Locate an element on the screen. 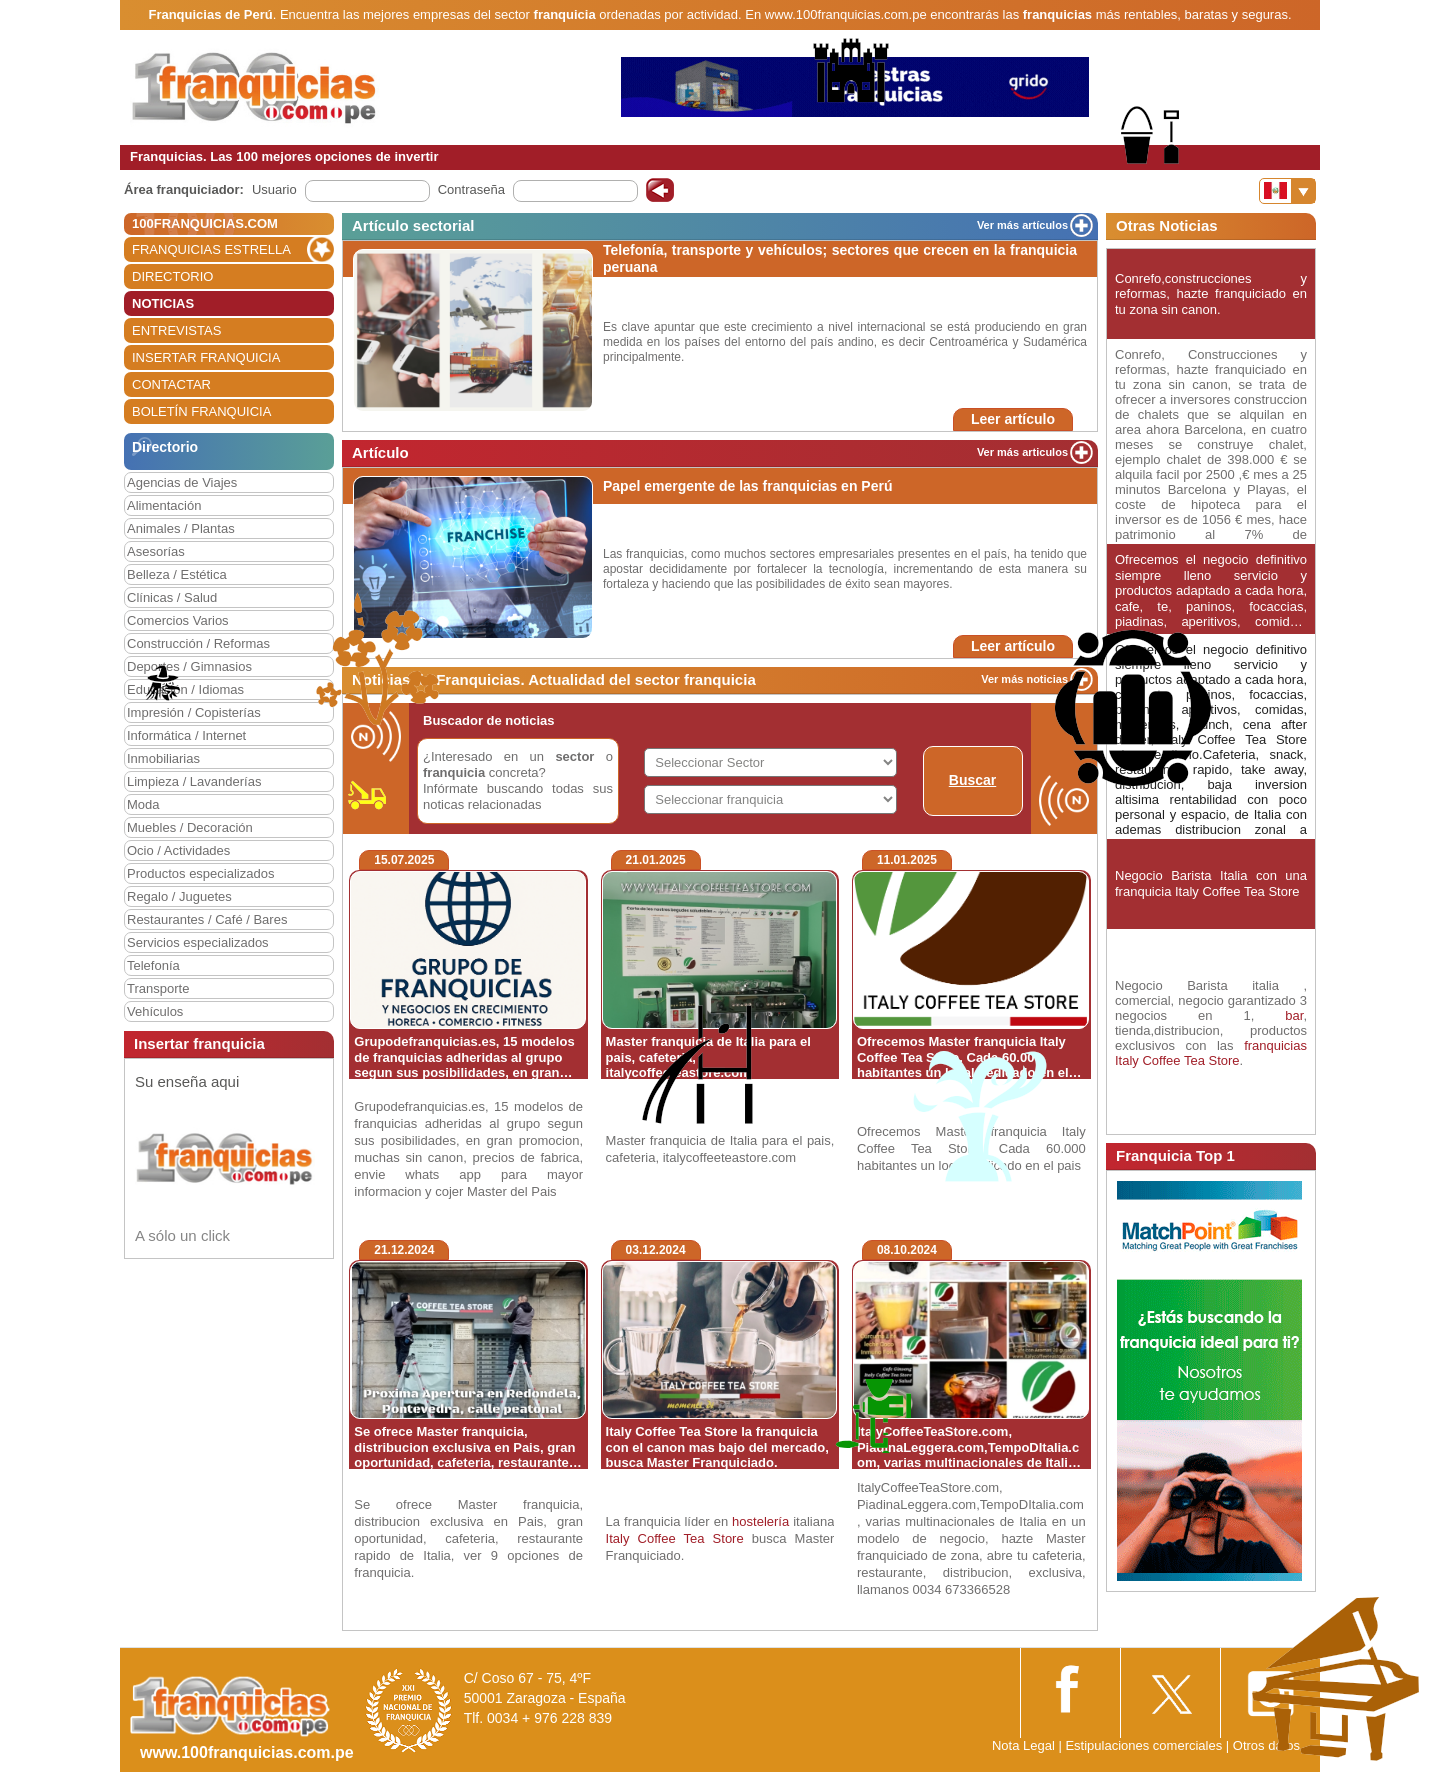  indicates a successful rugby conversion kick is located at coordinates (700, 1065).